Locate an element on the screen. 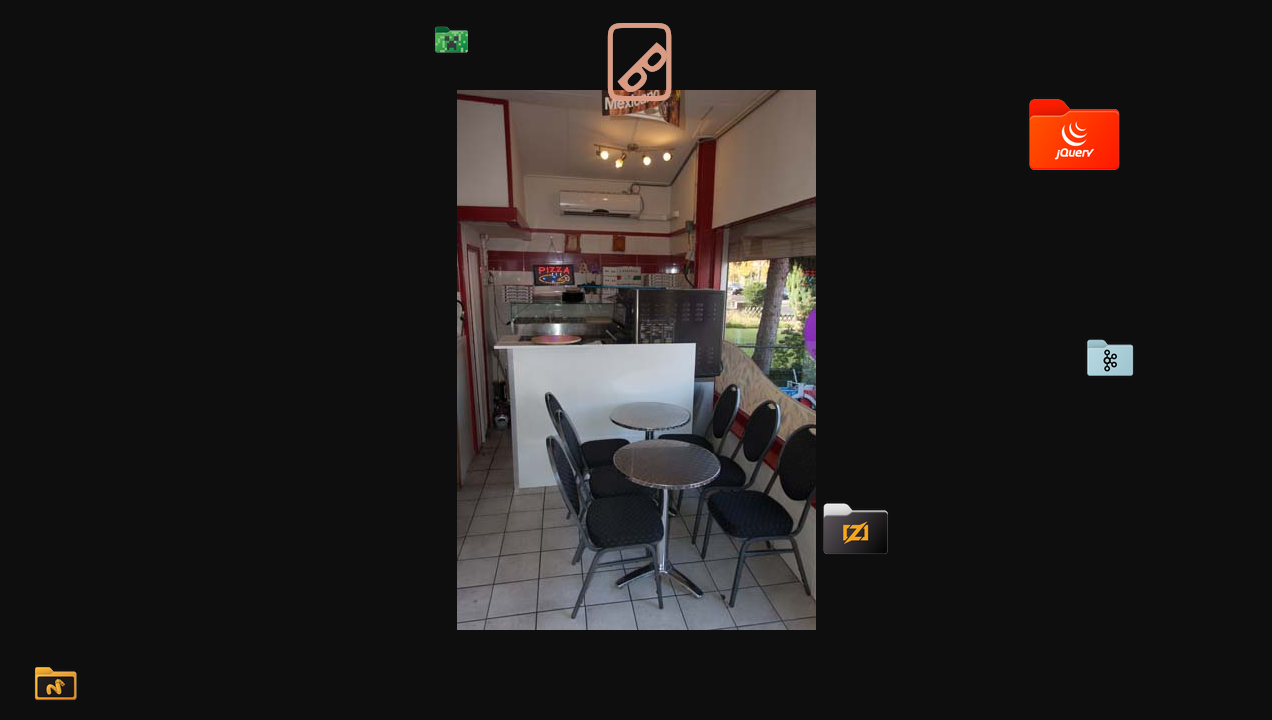 Image resolution: width=1272 pixels, height=720 pixels. open the documents app is located at coordinates (642, 62).